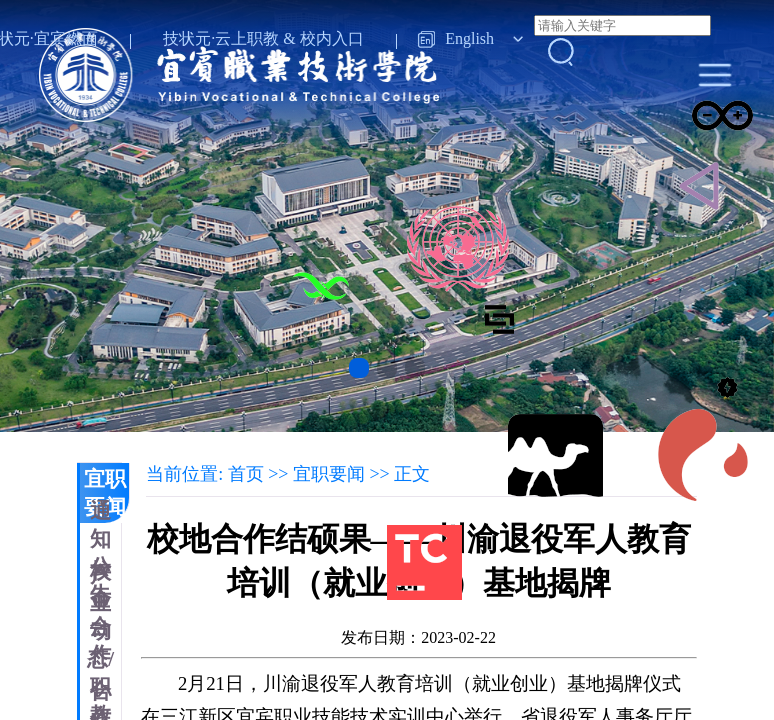 The height and width of the screenshot is (720, 774). Describe the element at coordinates (703, 455) in the screenshot. I see `taichi programming language logo` at that location.